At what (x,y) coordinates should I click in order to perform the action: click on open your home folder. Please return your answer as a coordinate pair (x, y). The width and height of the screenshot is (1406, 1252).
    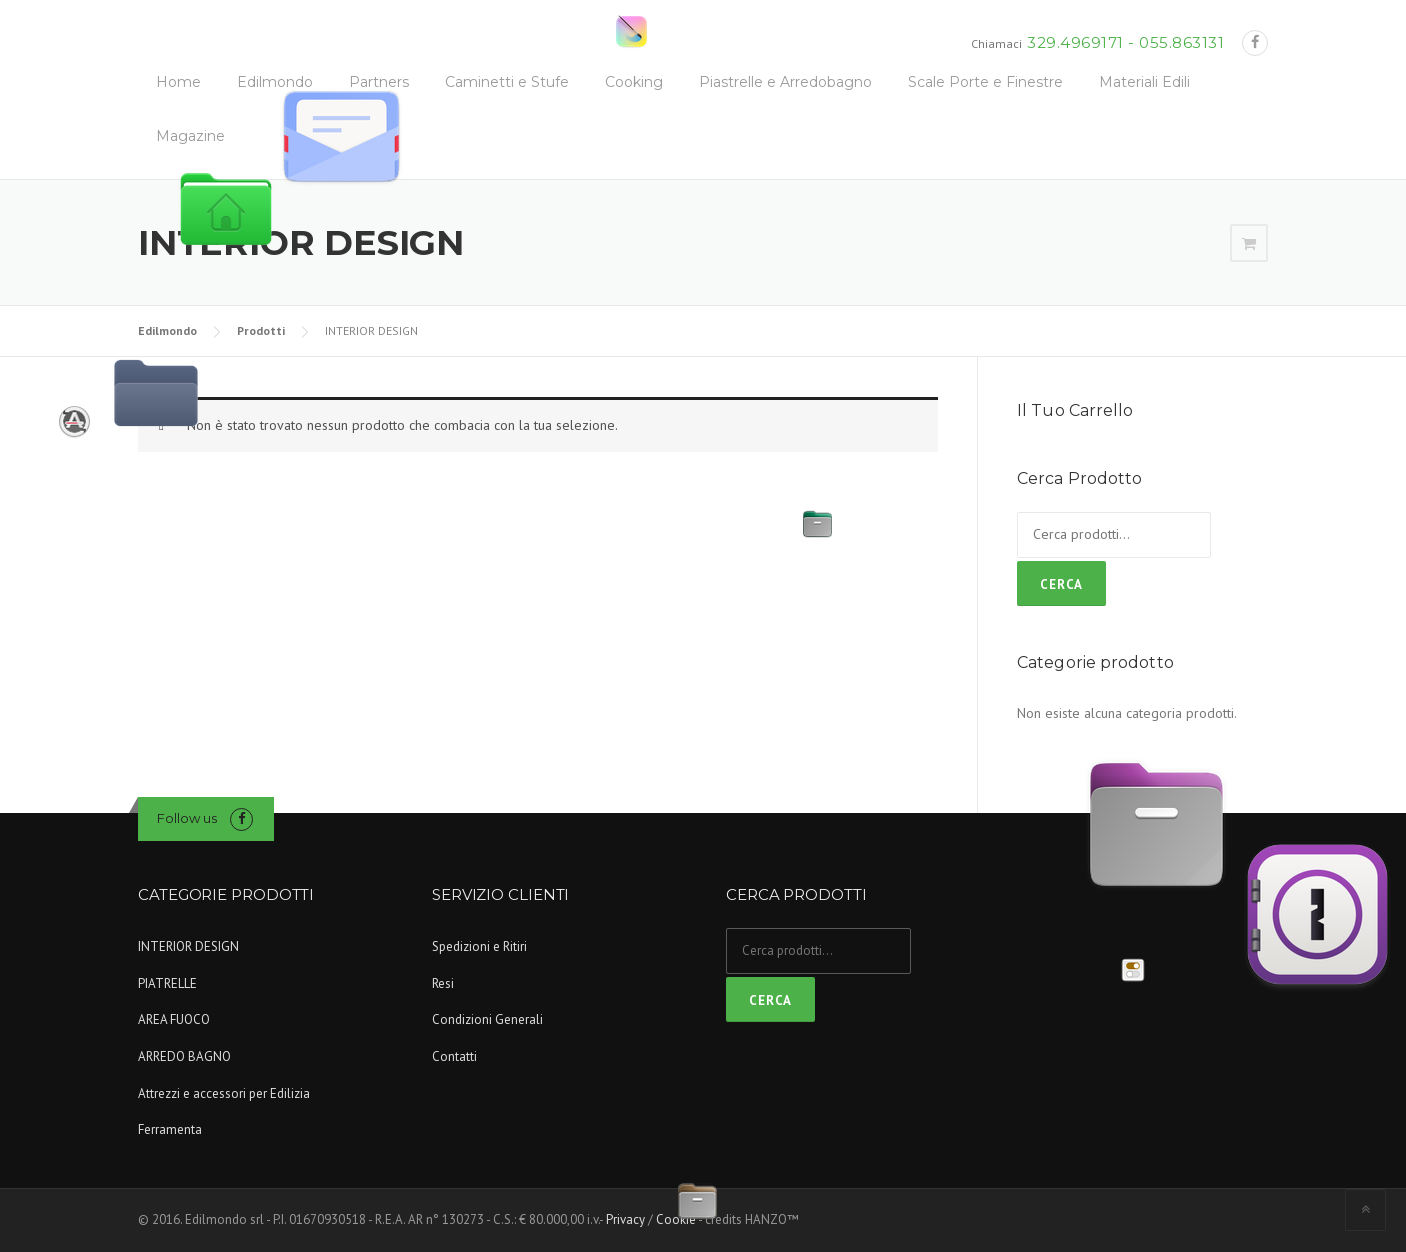
    Looking at the image, I should click on (226, 209).